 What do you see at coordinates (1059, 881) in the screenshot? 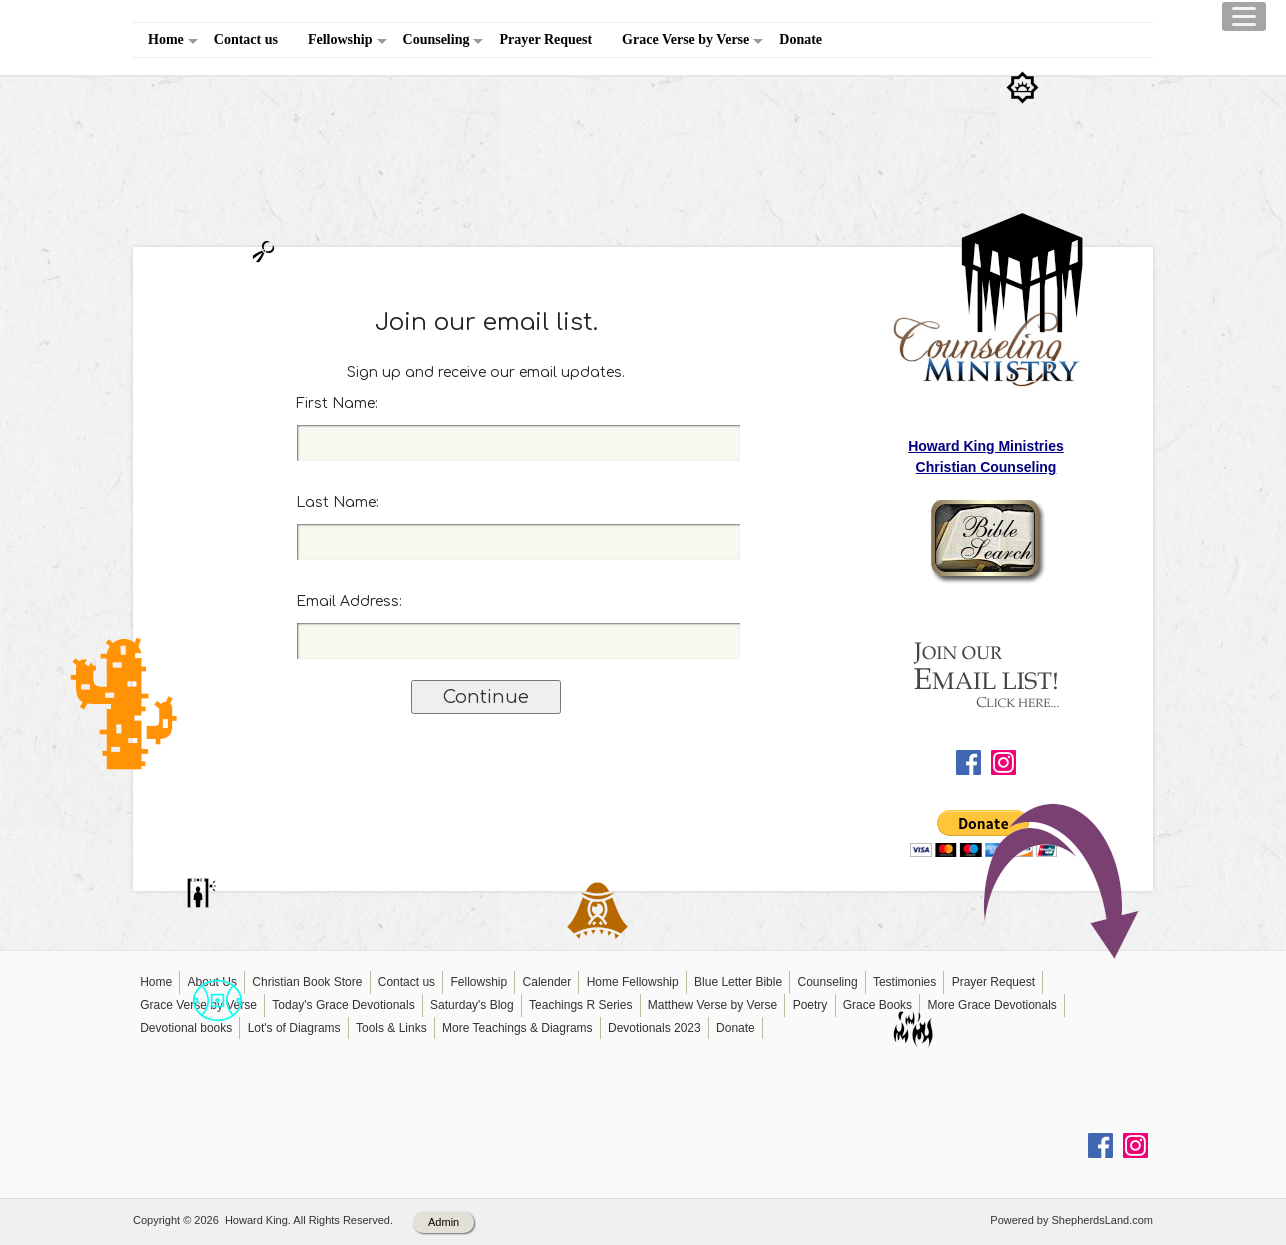
I see `perform a dunk or slam action in a game` at bounding box center [1059, 881].